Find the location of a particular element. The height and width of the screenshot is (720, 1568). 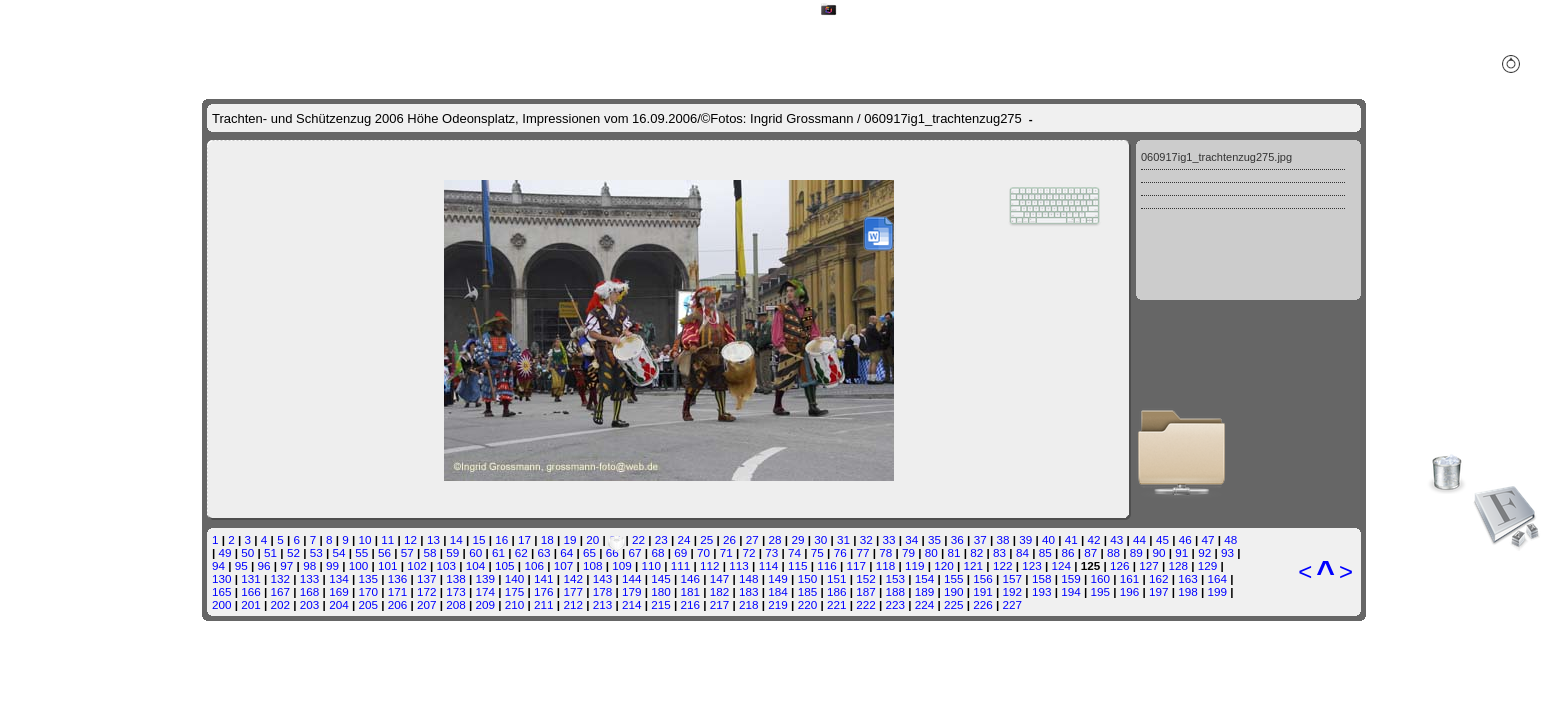

view items in your trash folder is located at coordinates (1446, 471).